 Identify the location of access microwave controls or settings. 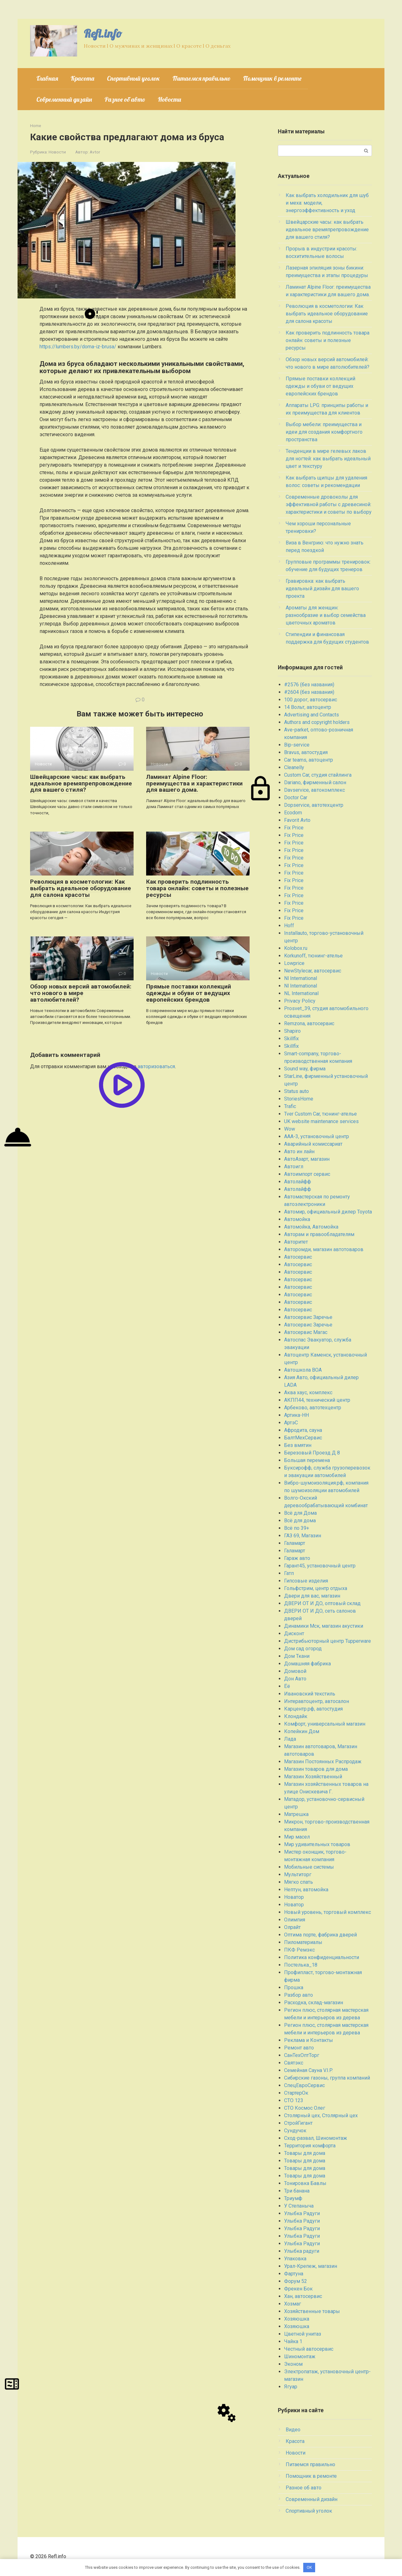
(12, 2384).